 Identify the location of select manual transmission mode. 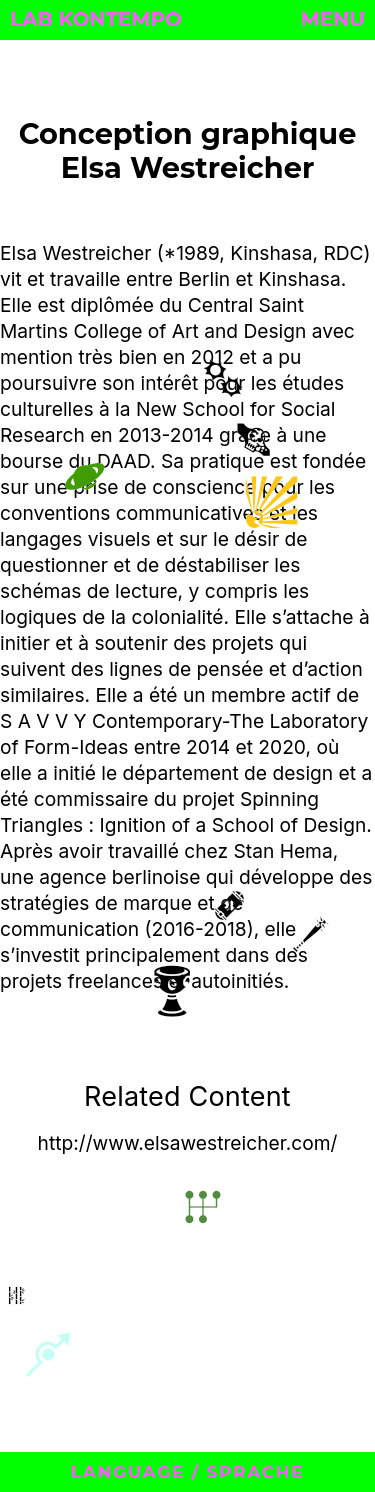
(203, 1207).